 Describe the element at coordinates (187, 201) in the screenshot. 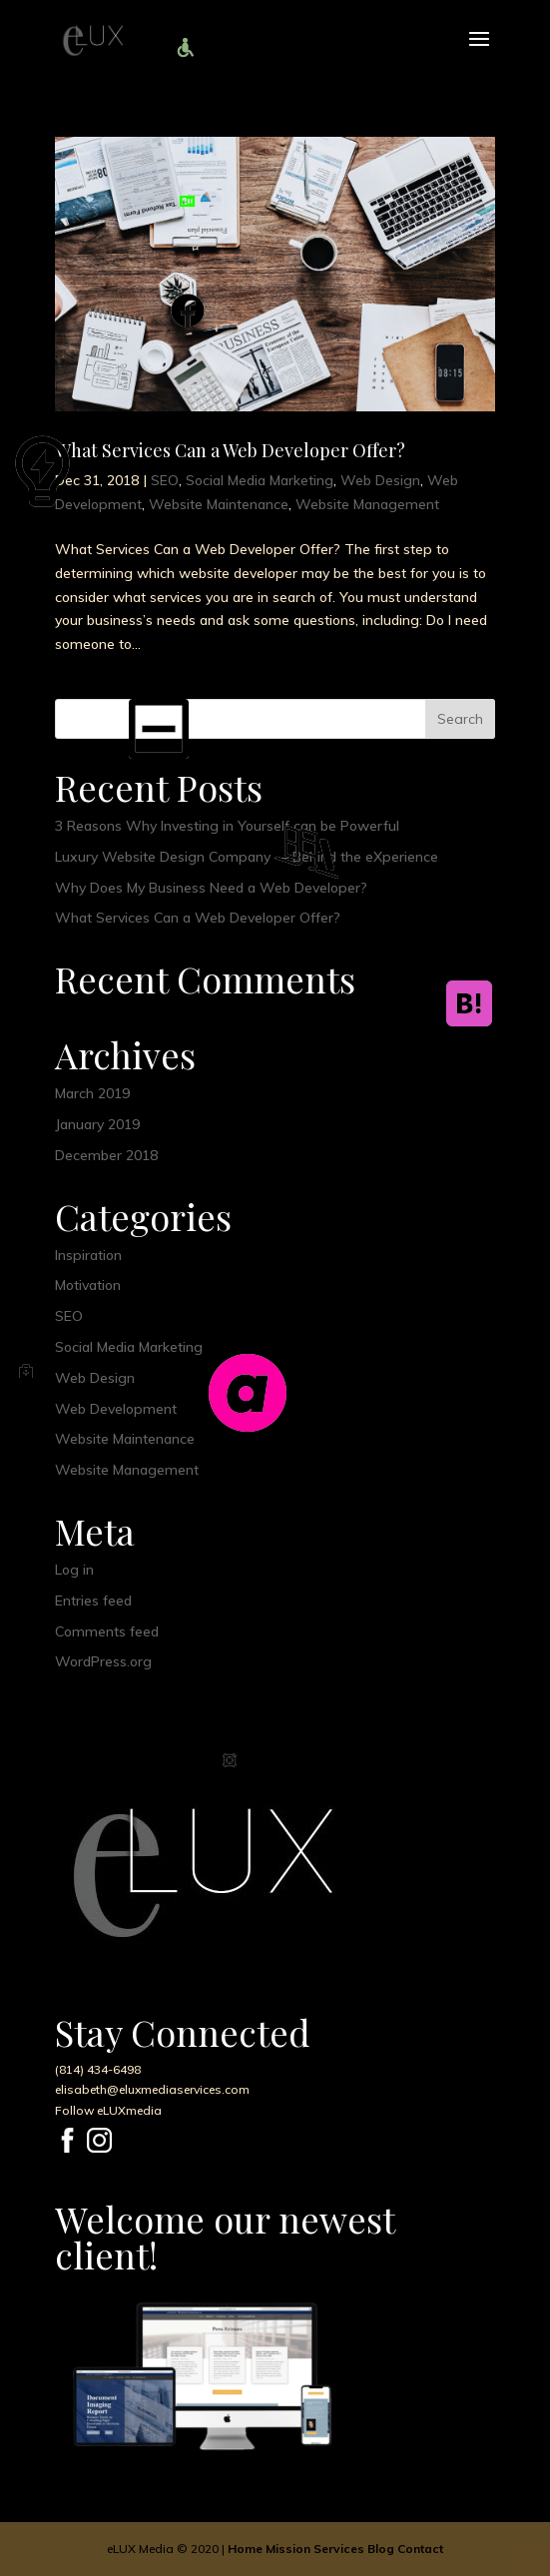

I see `indicates a pass or credential is pending approval` at that location.